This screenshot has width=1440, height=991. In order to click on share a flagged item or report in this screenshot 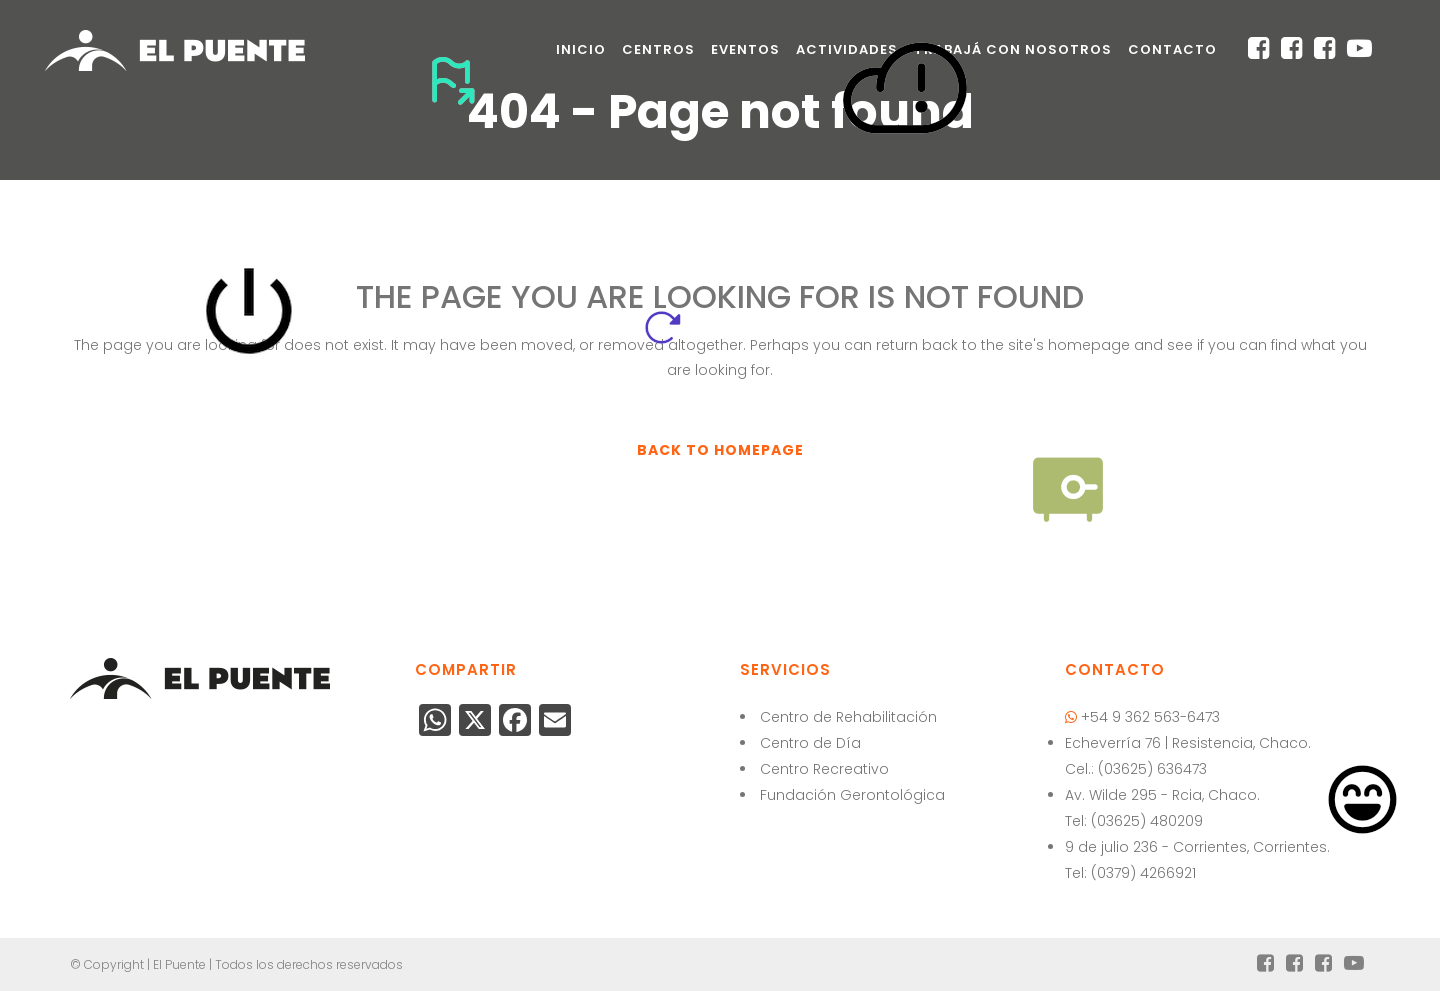, I will do `click(451, 79)`.